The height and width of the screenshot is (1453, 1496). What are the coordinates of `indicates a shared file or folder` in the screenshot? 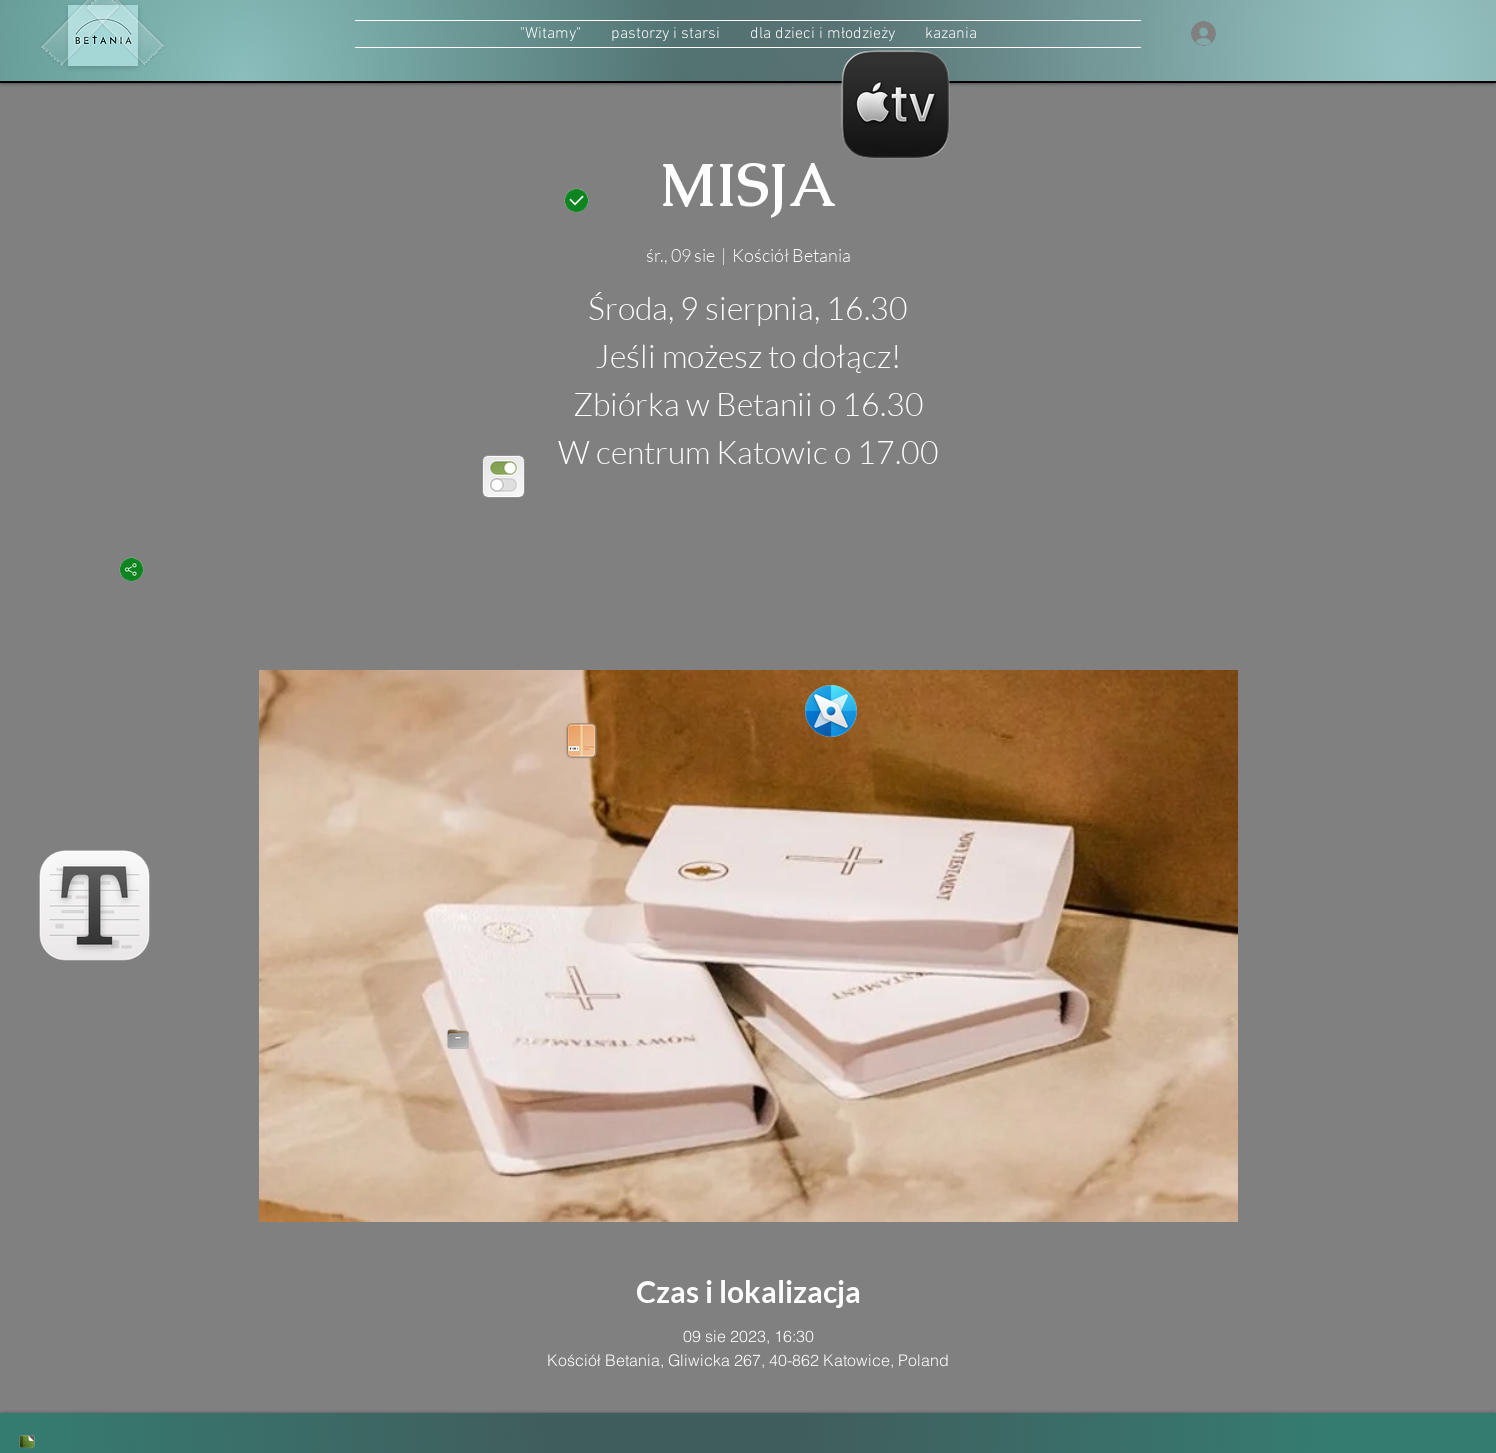 It's located at (131, 569).